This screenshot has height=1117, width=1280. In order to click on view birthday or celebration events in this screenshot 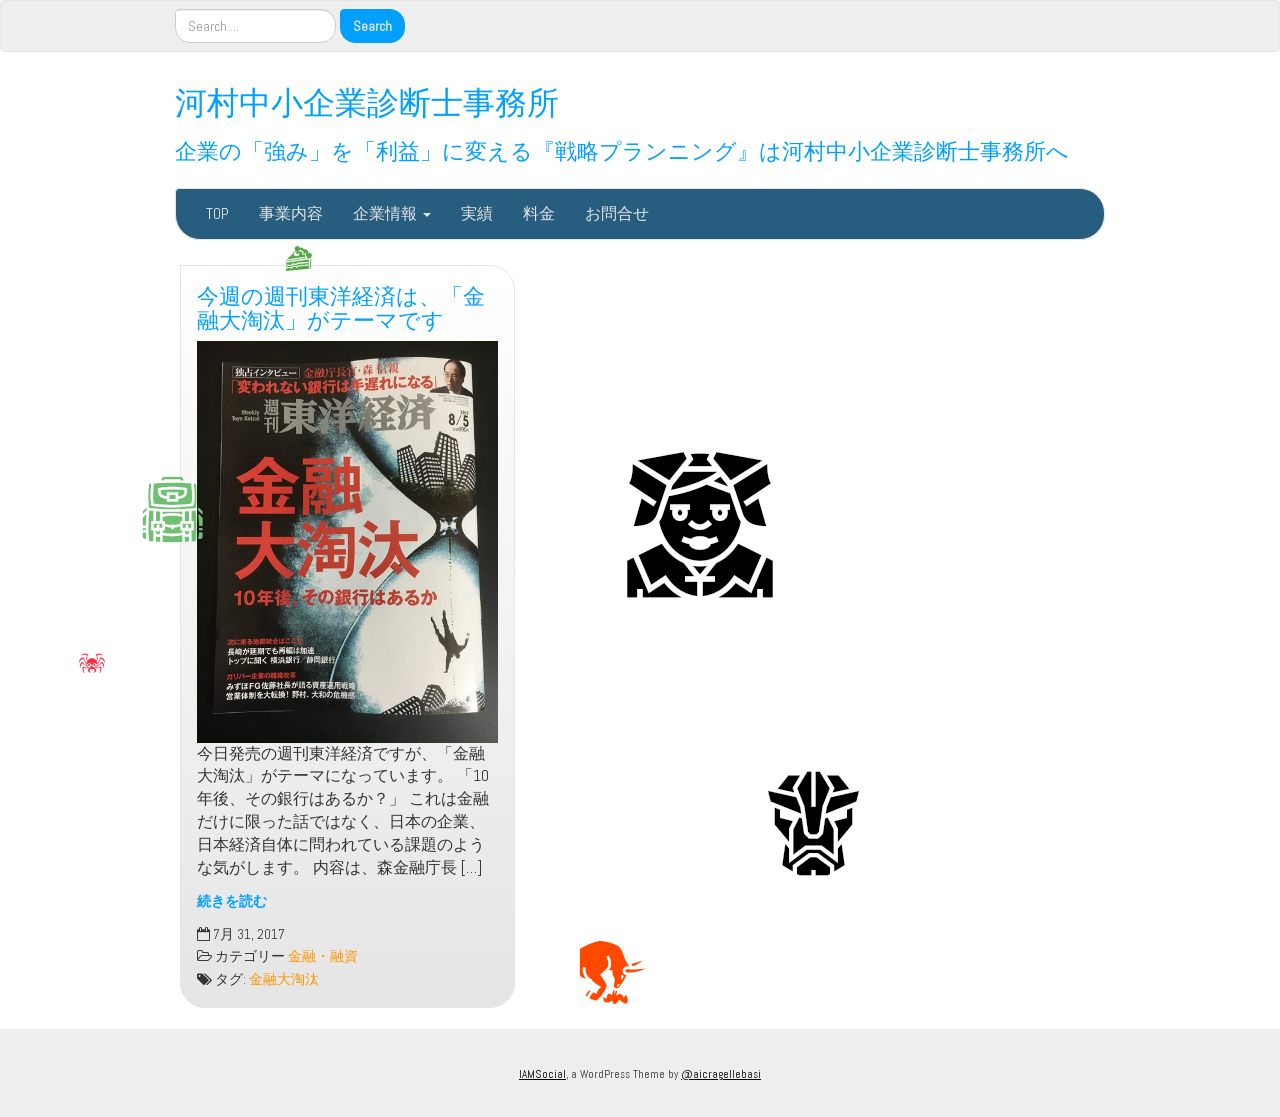, I will do `click(299, 259)`.